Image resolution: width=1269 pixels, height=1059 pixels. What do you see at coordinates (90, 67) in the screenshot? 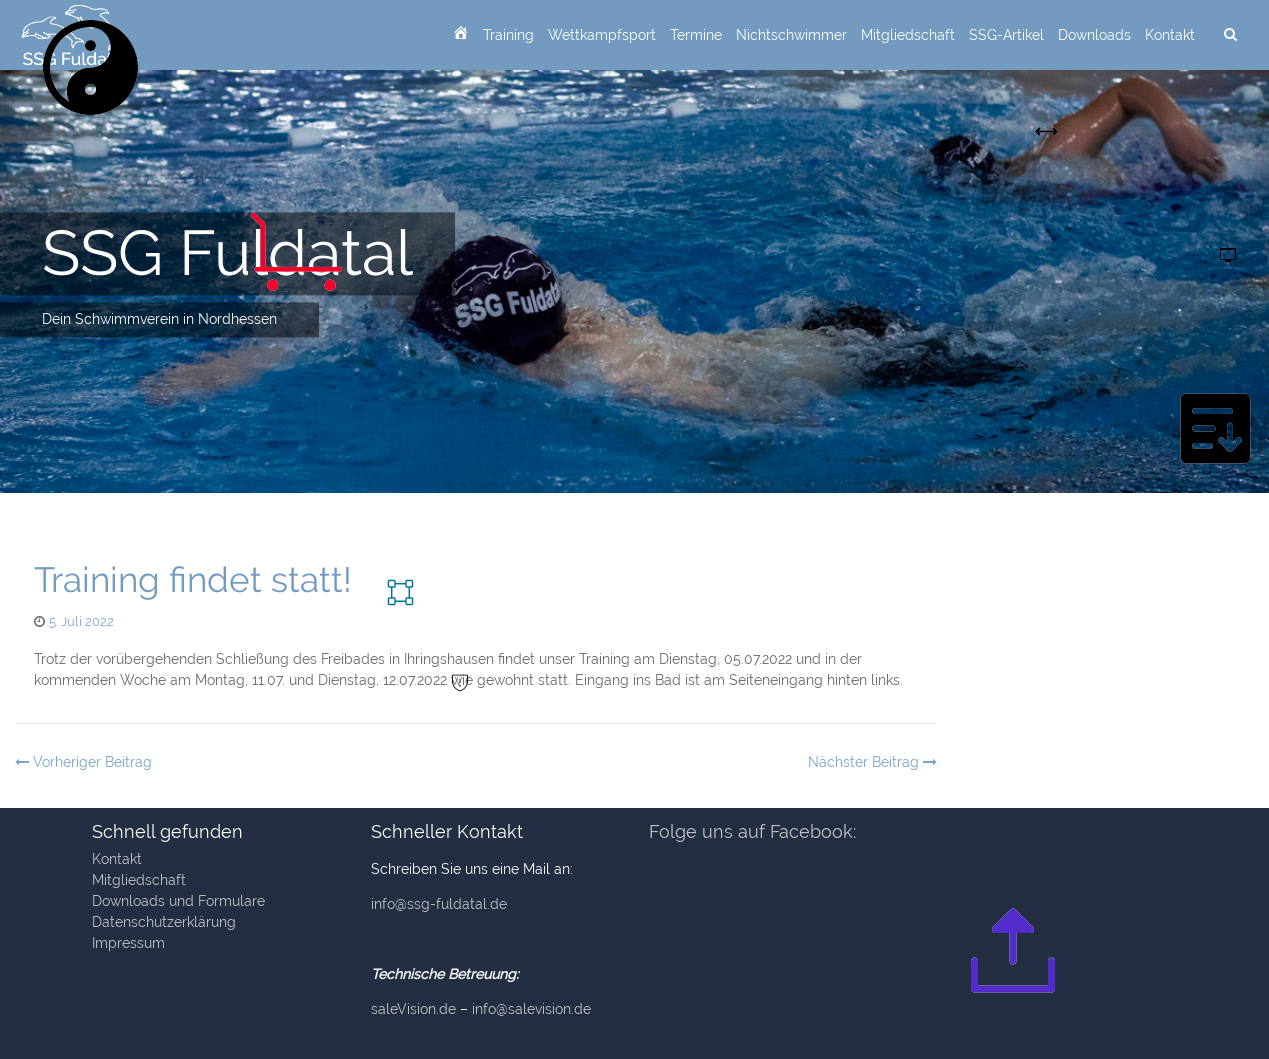
I see `access balance or wellness settings` at bounding box center [90, 67].